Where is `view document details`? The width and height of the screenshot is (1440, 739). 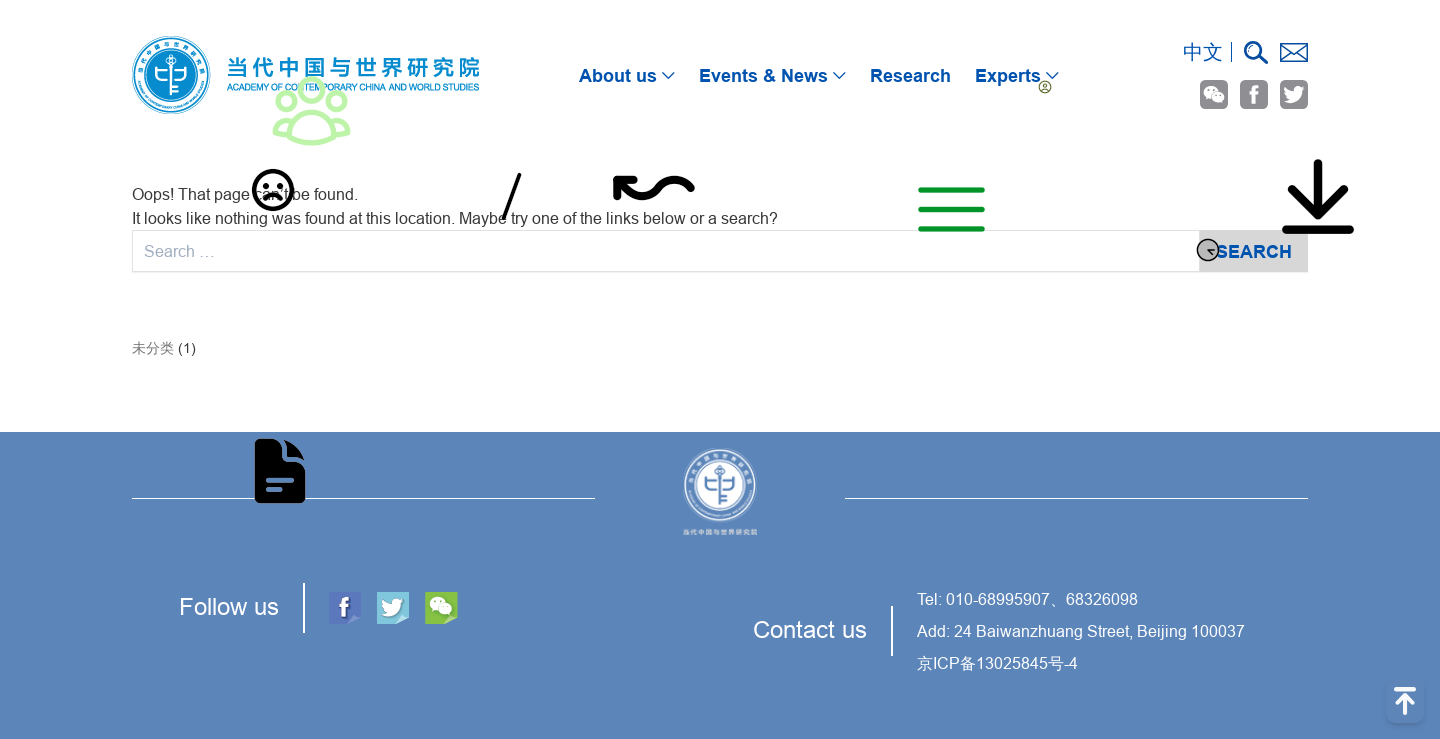 view document details is located at coordinates (280, 471).